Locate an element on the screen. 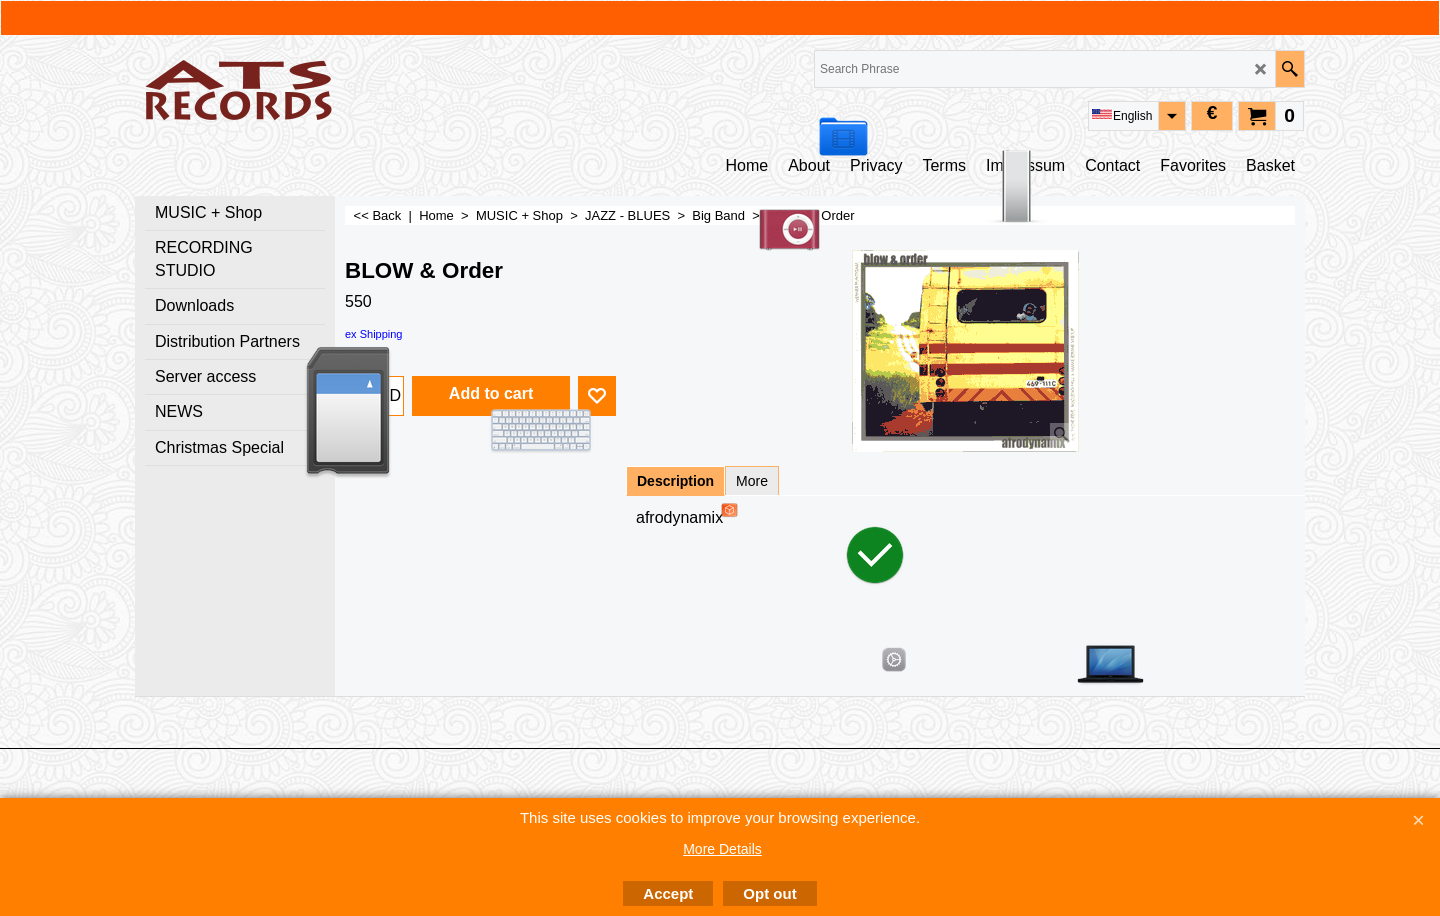  connect a bluetooth keyboard is located at coordinates (541, 430).